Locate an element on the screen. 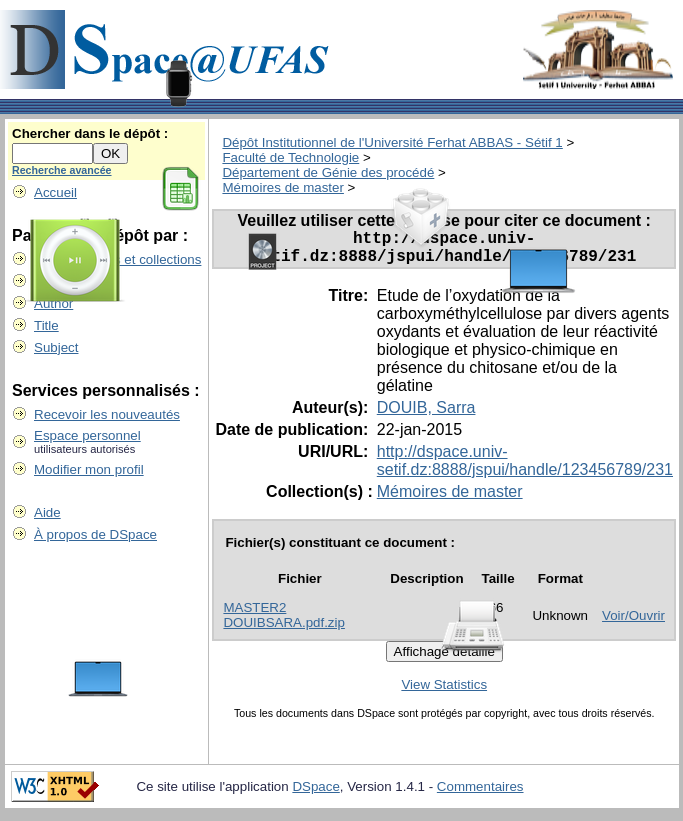 Image resolution: width=683 pixels, height=821 pixels. scripting addition or plugin component for script editor is located at coordinates (421, 217).